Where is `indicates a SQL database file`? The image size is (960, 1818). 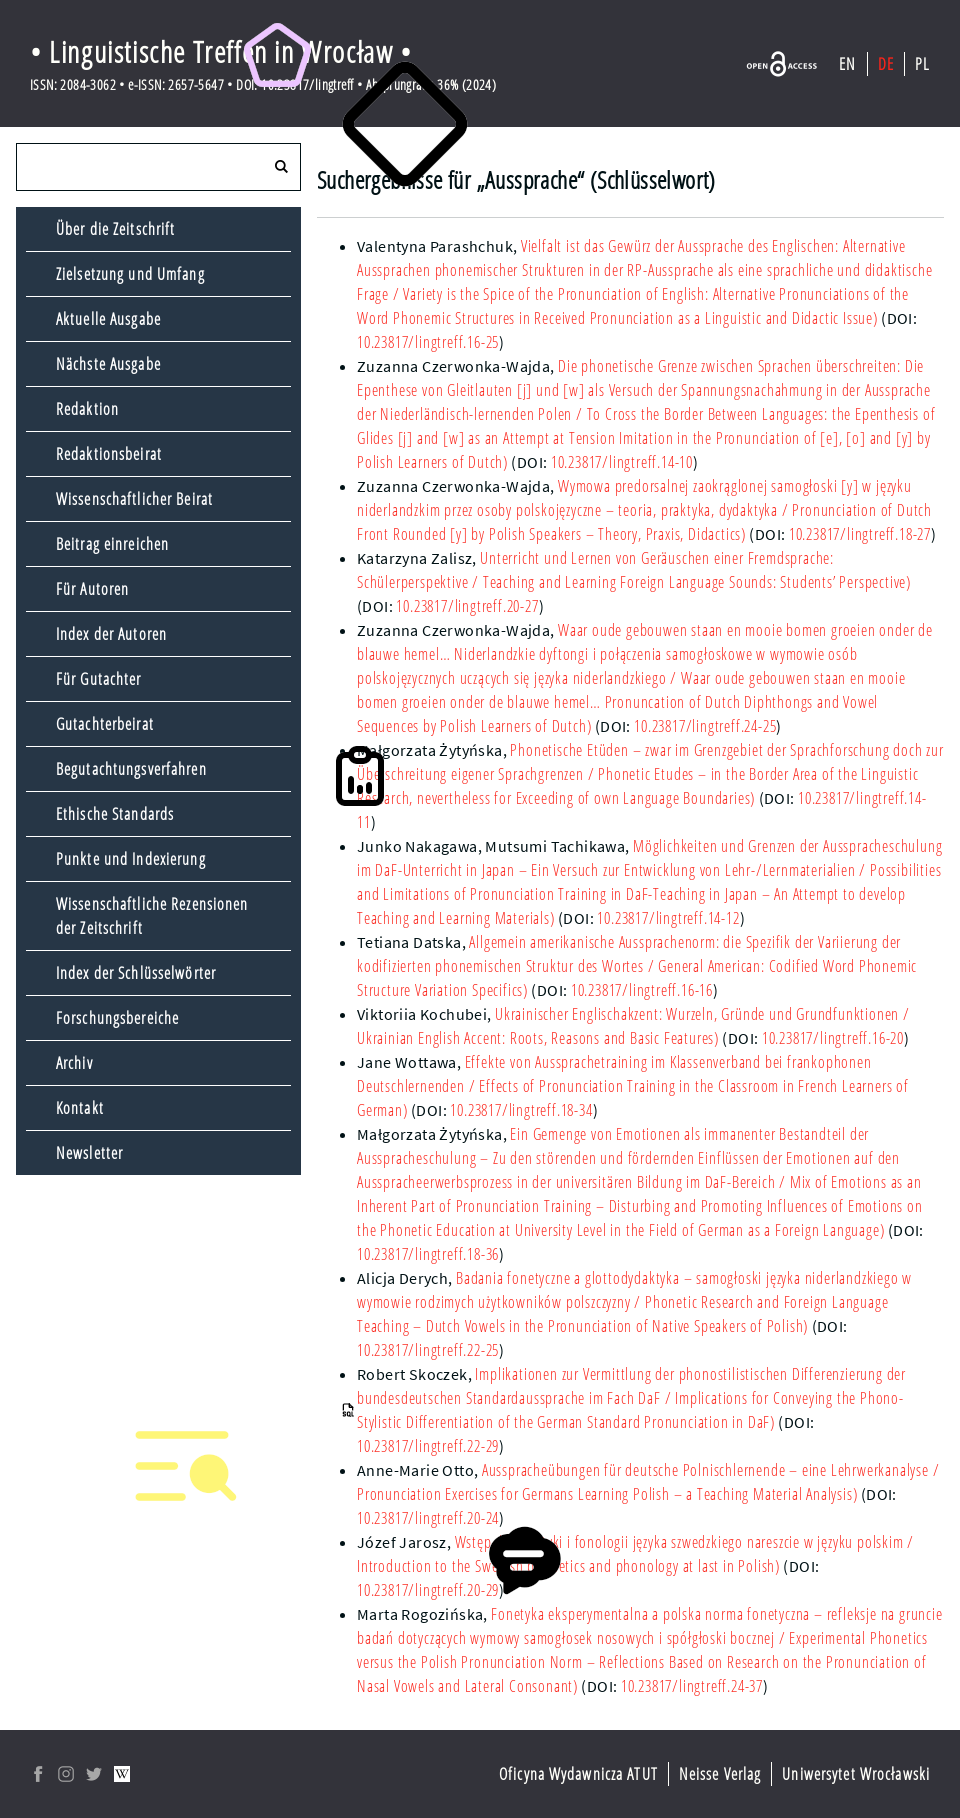 indicates a SQL database file is located at coordinates (348, 1410).